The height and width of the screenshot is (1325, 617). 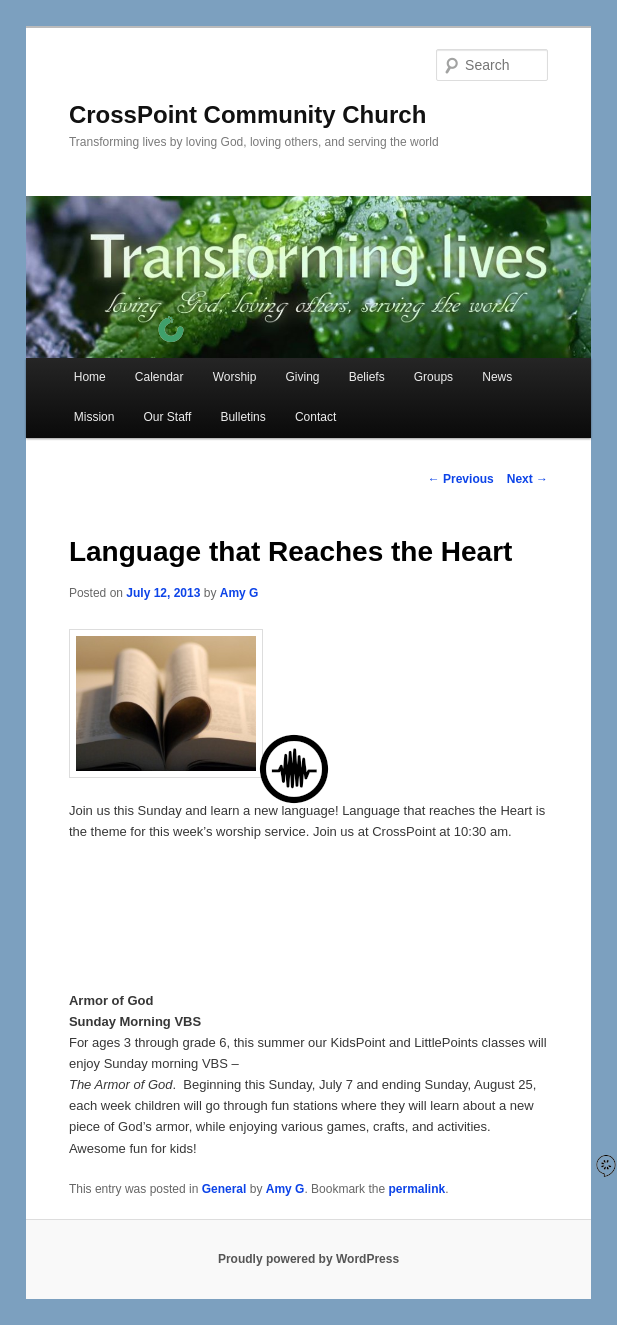 What do you see at coordinates (171, 329) in the screenshot?
I see `macpaw company logo` at bounding box center [171, 329].